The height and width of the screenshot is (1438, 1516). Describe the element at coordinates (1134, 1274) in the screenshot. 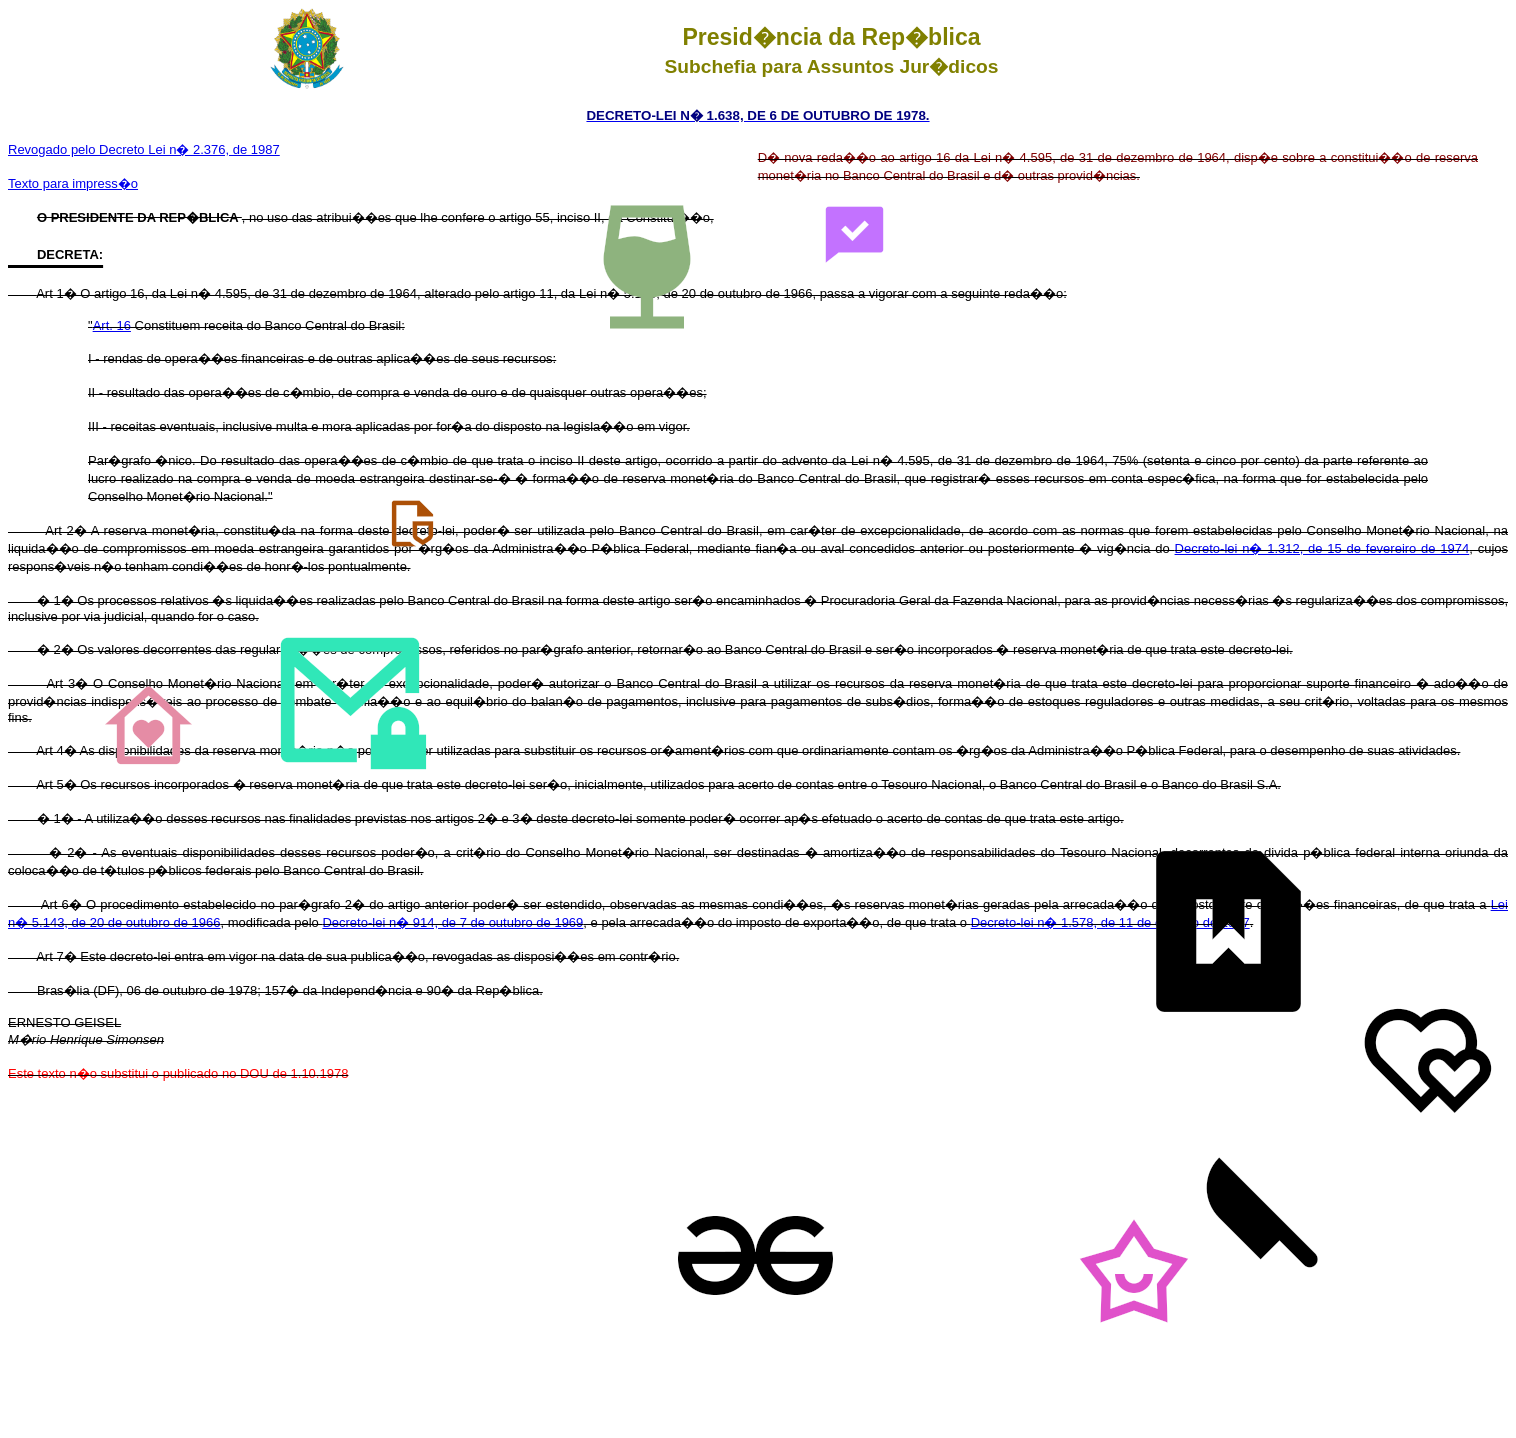

I see `mark as favorite with positive feedback` at that location.